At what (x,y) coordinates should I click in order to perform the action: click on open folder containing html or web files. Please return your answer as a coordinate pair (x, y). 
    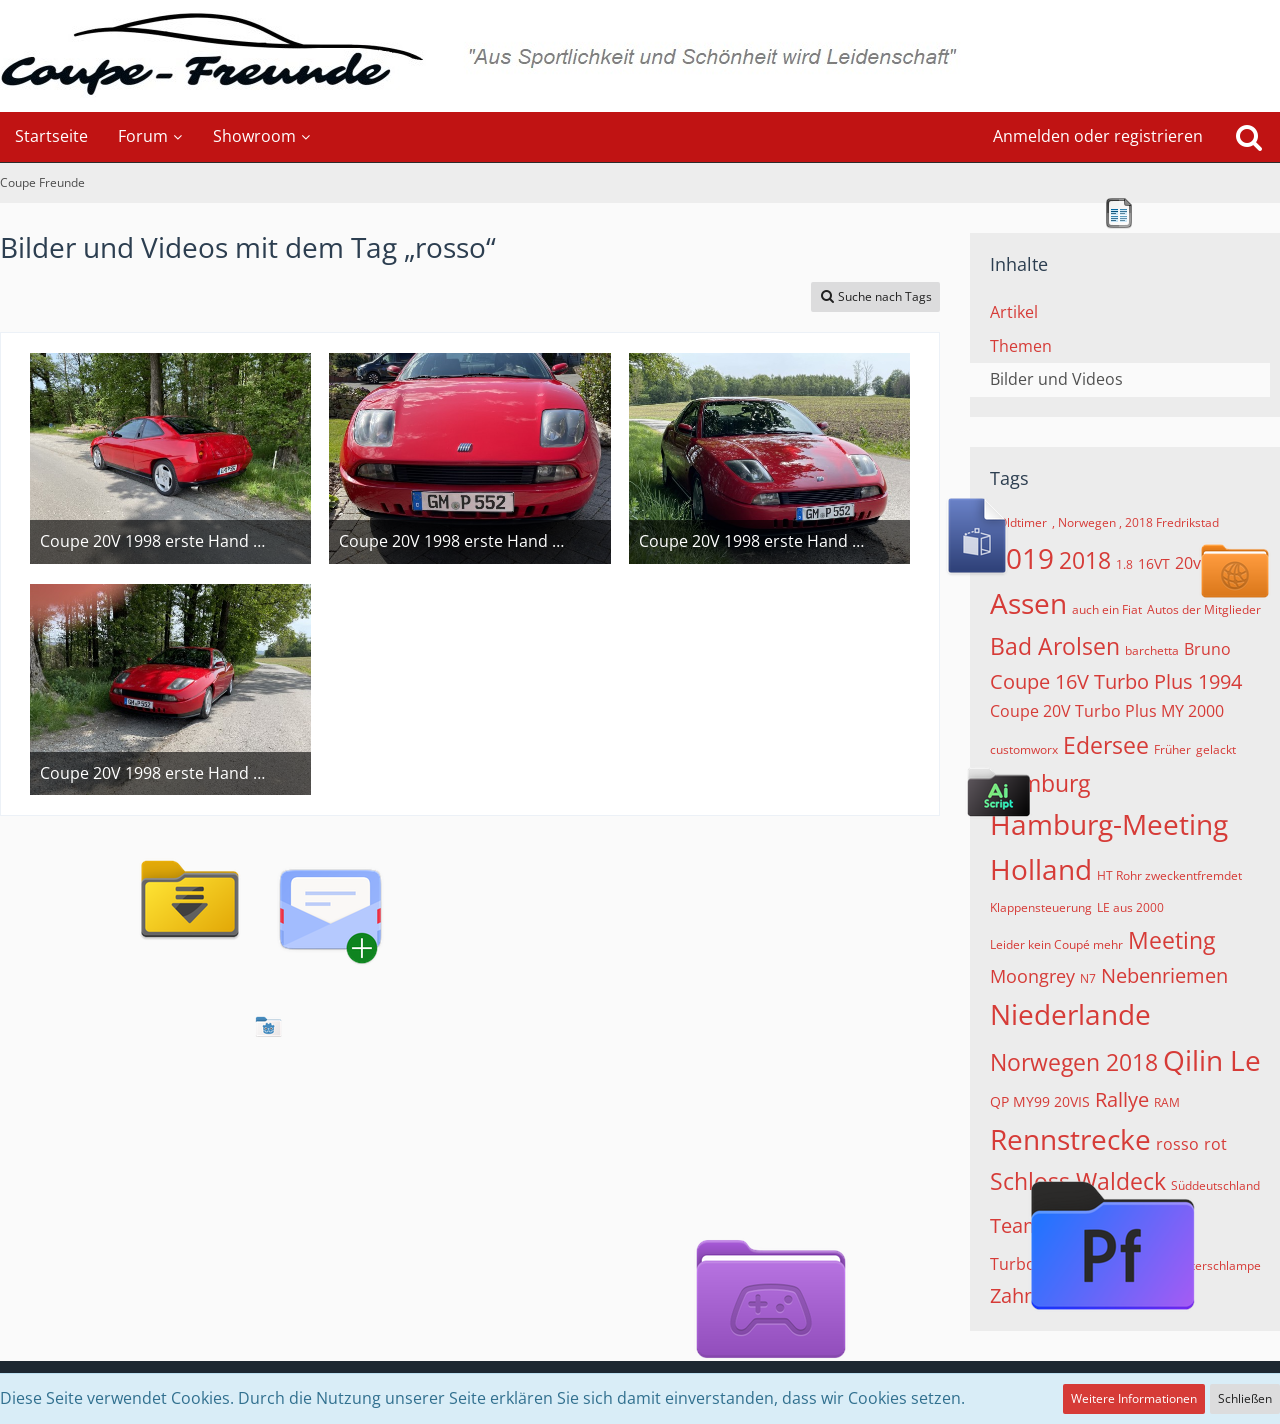
    Looking at the image, I should click on (1235, 571).